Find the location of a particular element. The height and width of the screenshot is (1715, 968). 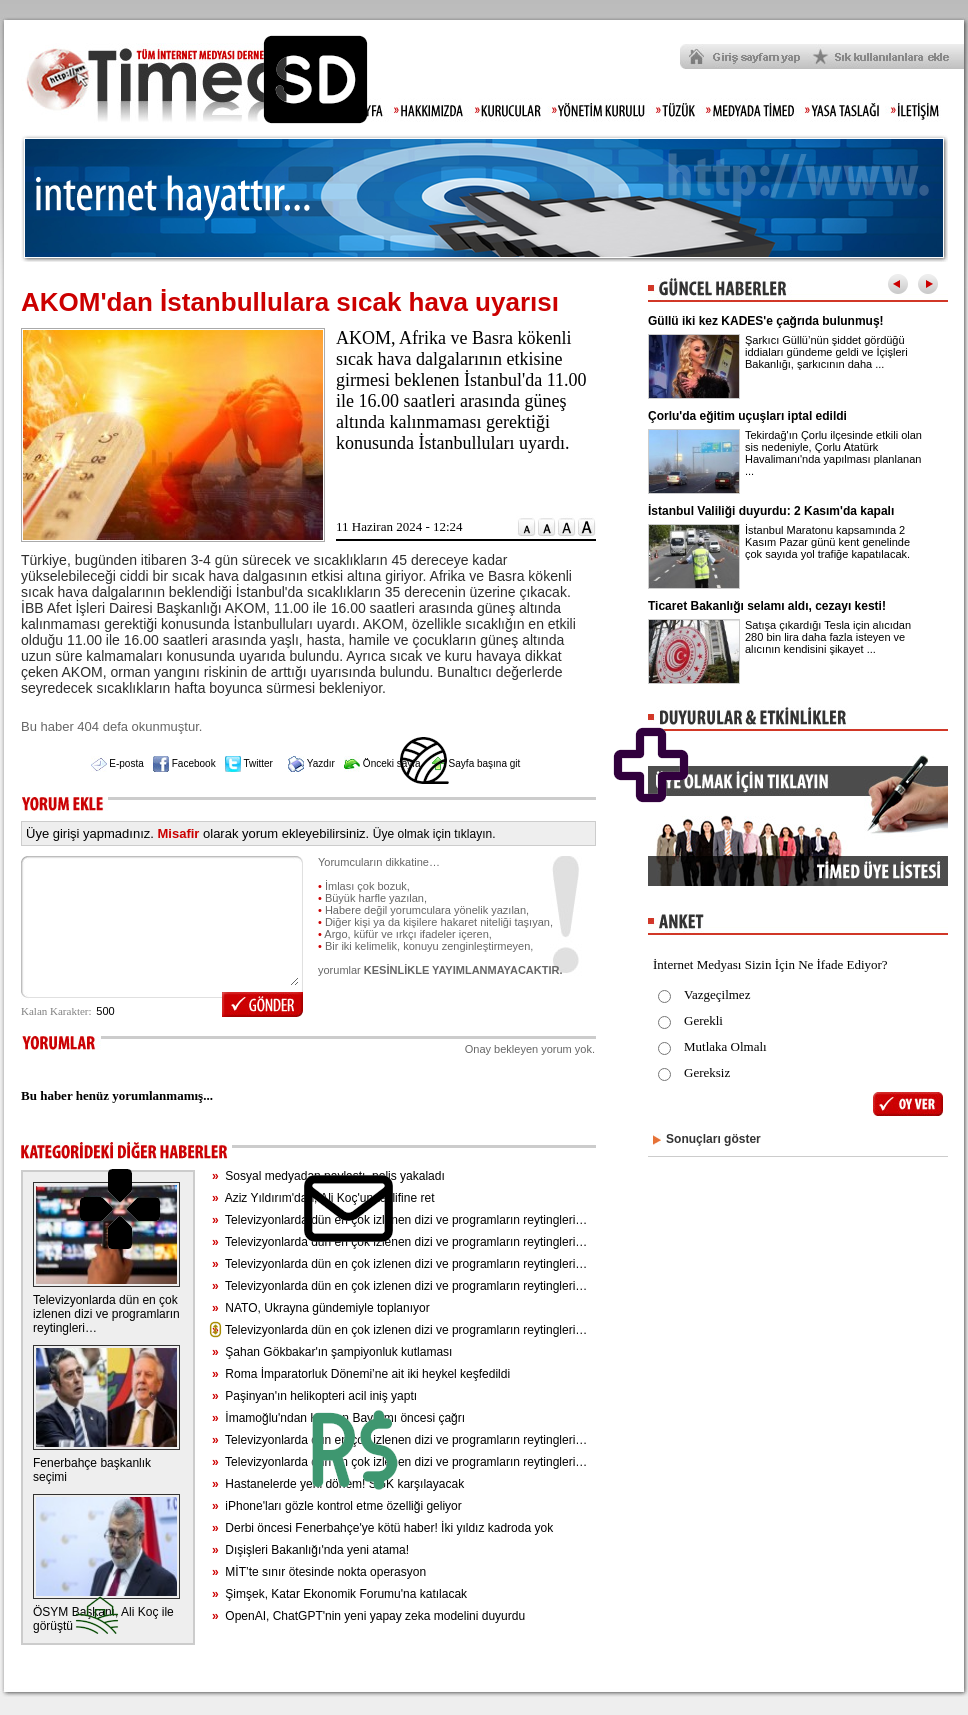

access health or medical information is located at coordinates (651, 765).